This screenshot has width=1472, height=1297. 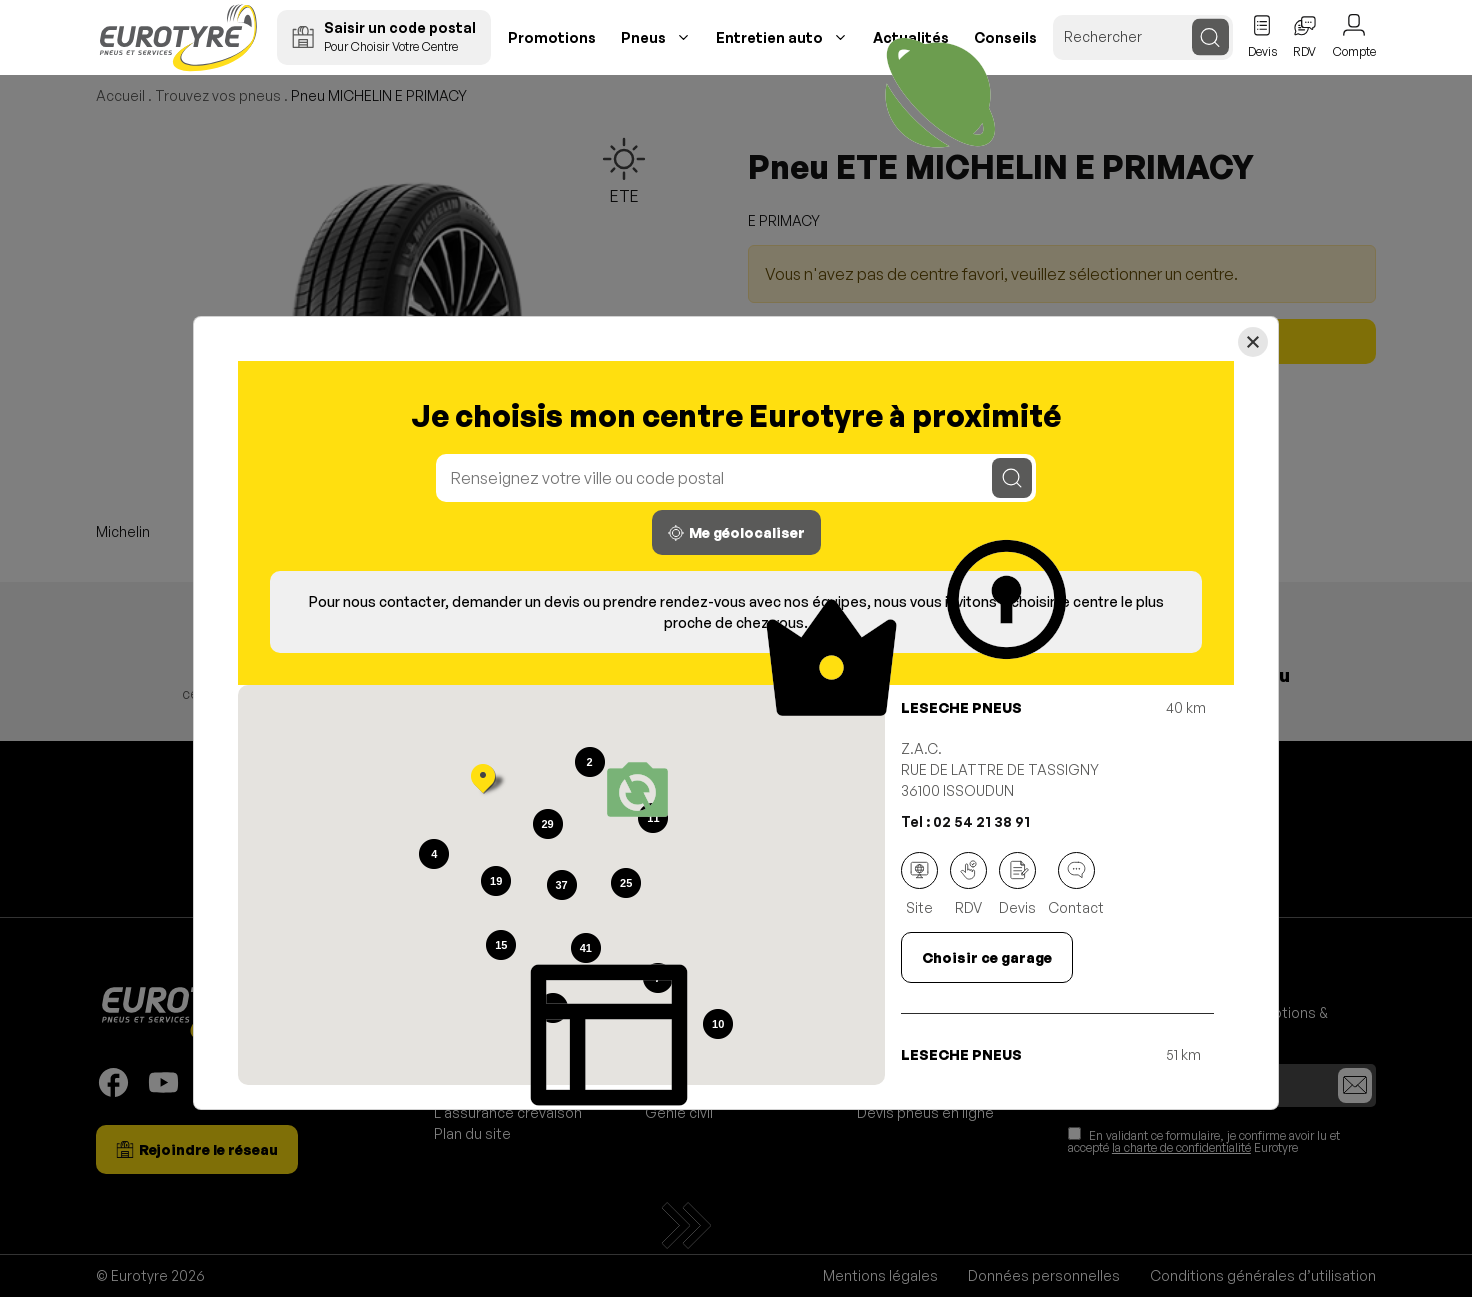 What do you see at coordinates (684, 1225) in the screenshot?
I see `skip forward or advance to next item` at bounding box center [684, 1225].